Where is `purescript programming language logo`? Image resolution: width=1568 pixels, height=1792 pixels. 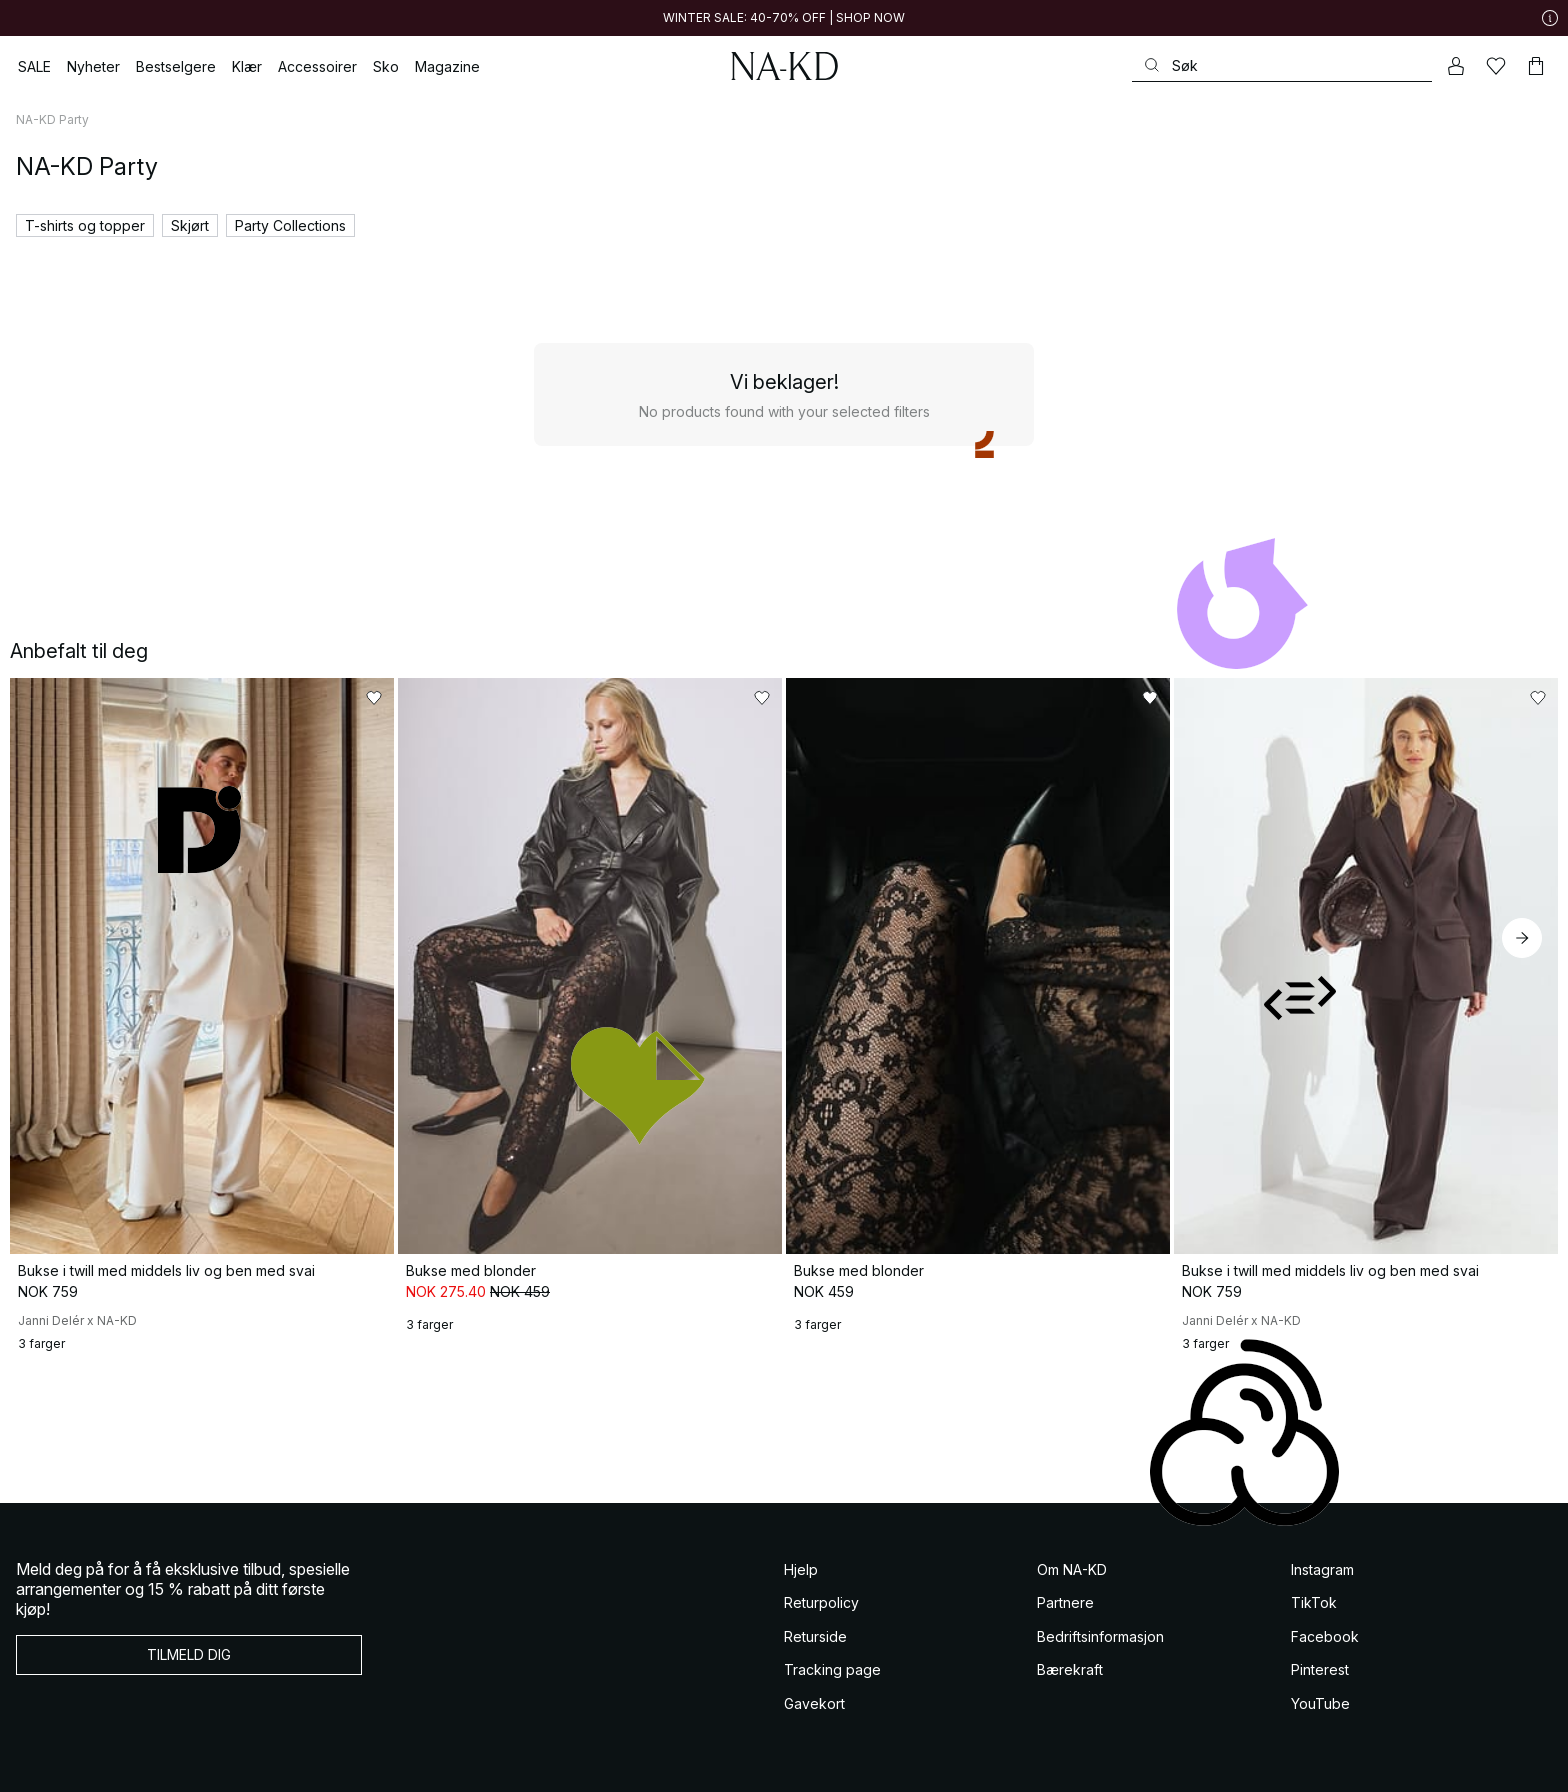
purescript programming language logo is located at coordinates (1300, 998).